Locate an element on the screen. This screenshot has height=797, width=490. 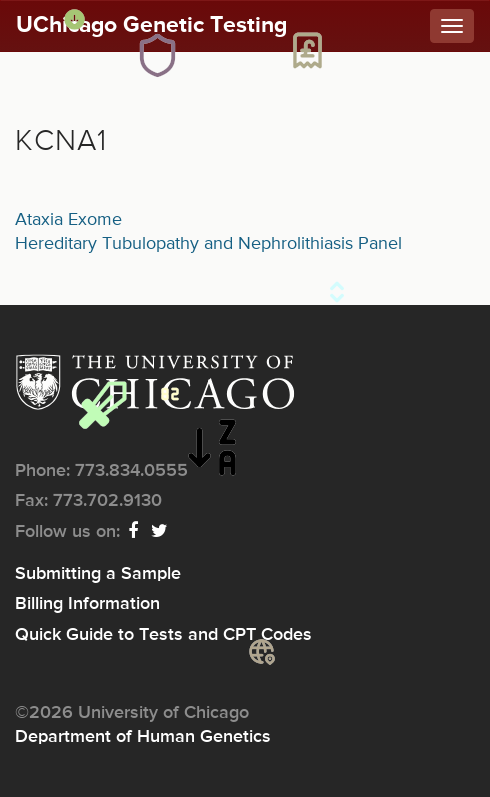
download file or content is located at coordinates (74, 19).